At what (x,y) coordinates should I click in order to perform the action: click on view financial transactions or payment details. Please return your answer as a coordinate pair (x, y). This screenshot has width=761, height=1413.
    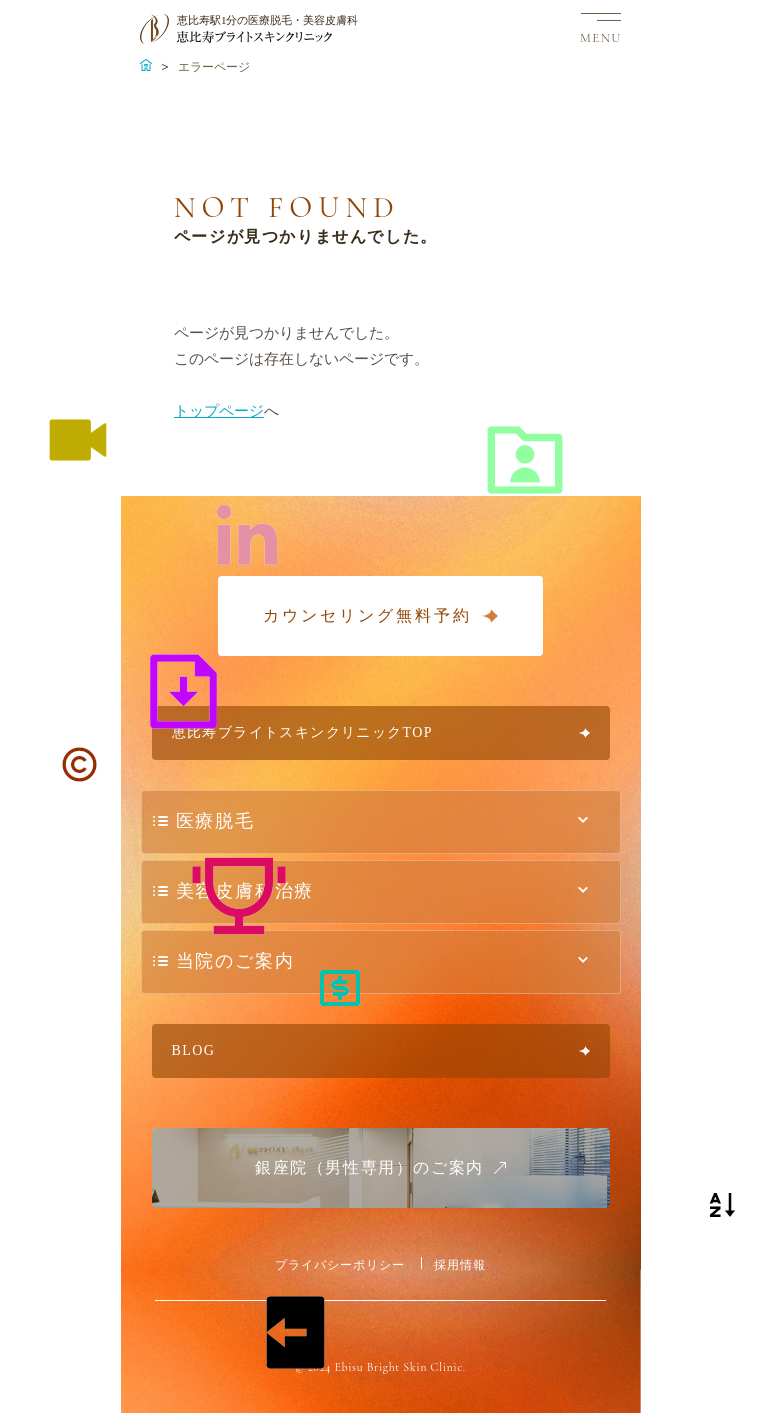
    Looking at the image, I should click on (340, 988).